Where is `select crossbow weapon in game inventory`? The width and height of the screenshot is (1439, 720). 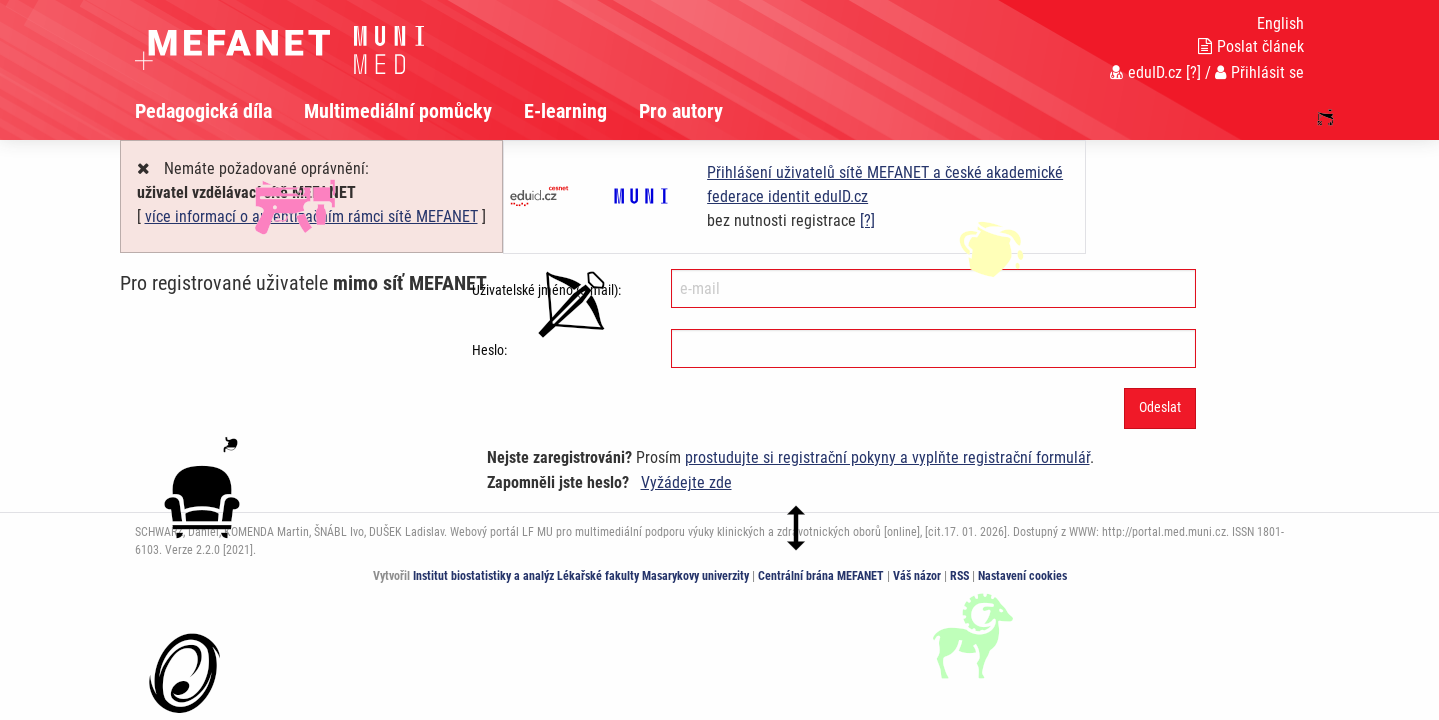
select crossbow weapon in game inventory is located at coordinates (571, 305).